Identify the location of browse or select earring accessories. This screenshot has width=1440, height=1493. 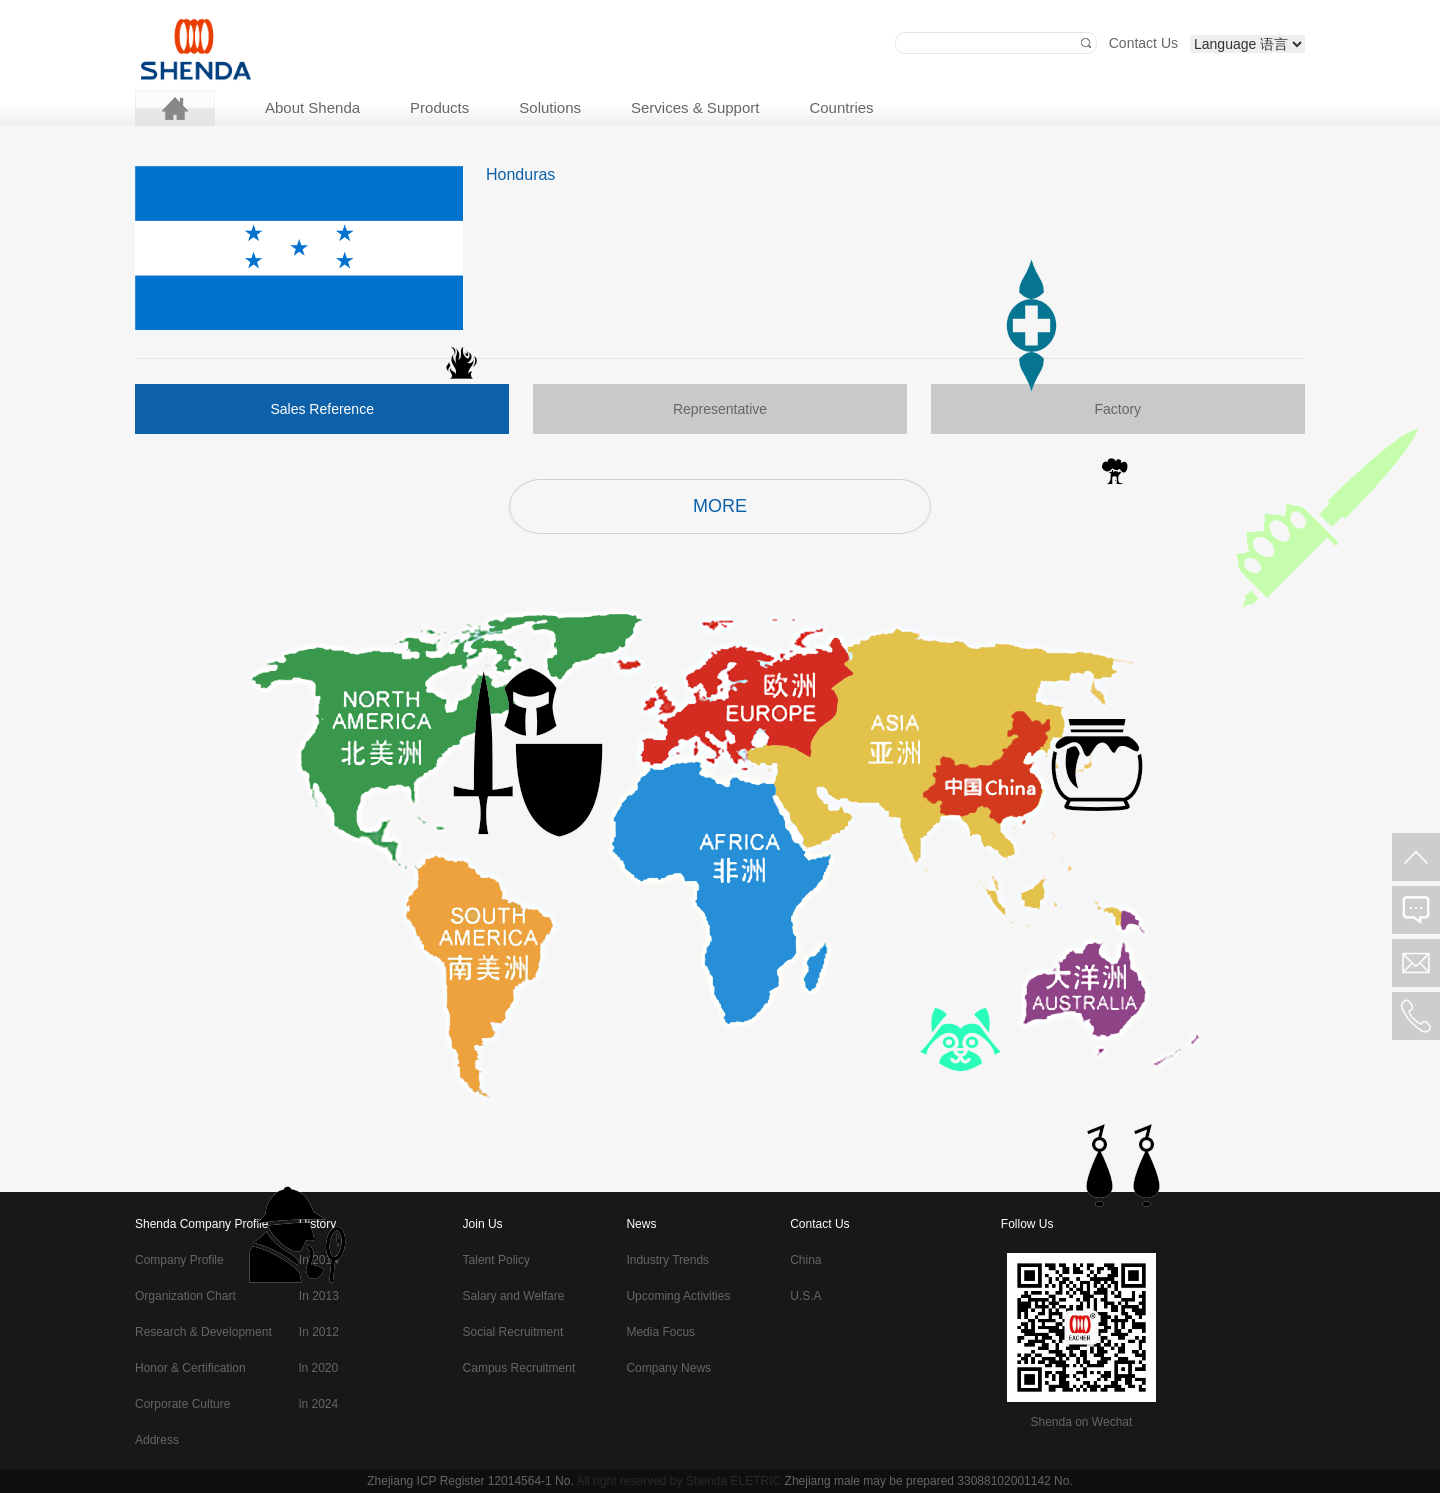
(1123, 1165).